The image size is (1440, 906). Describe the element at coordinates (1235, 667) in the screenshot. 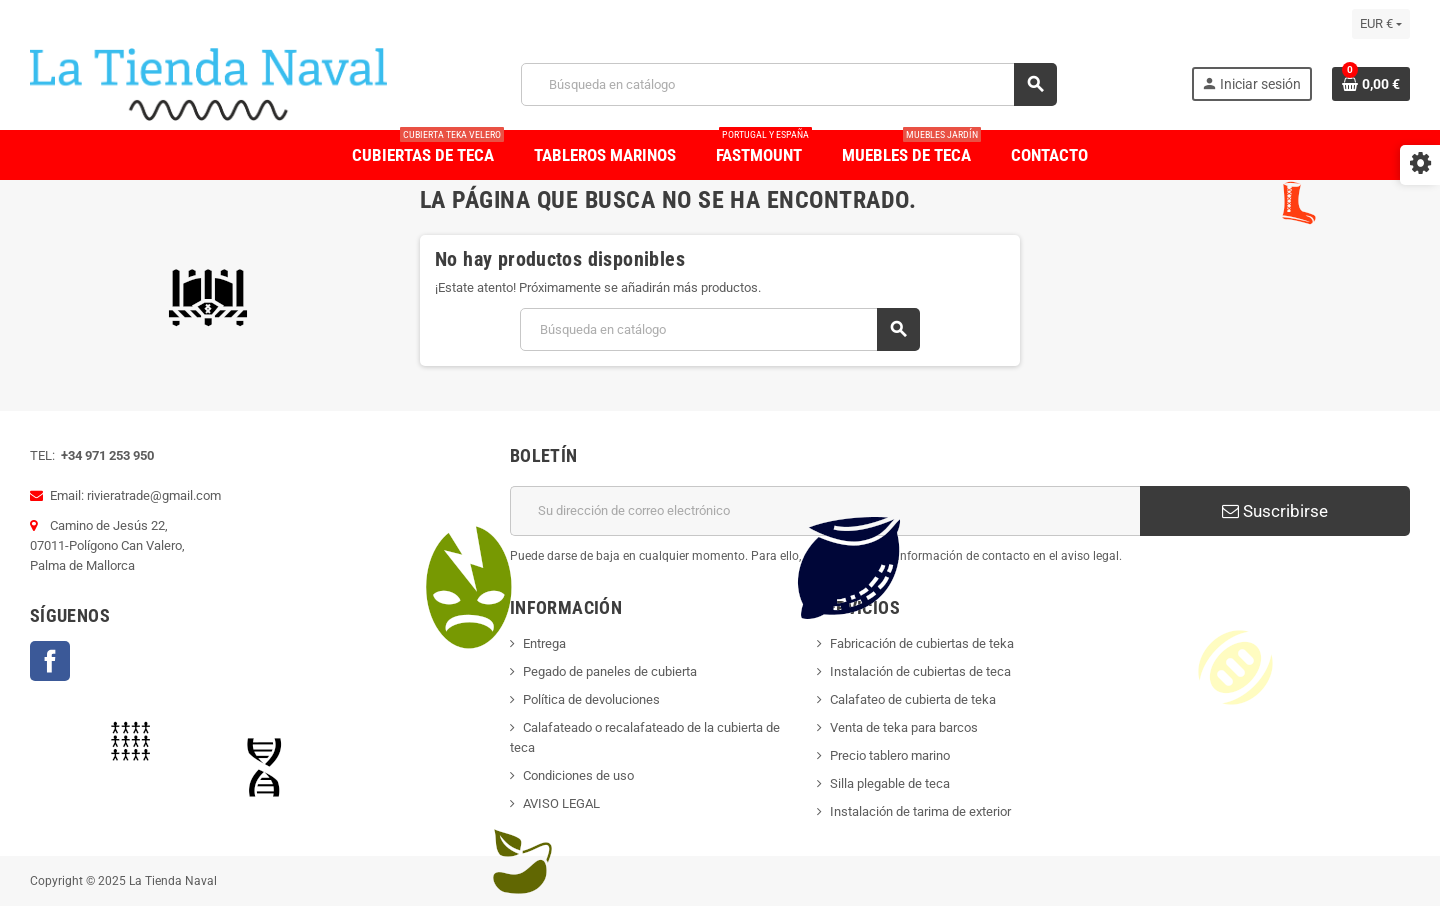

I see `abstract logo or brand identity element` at that location.